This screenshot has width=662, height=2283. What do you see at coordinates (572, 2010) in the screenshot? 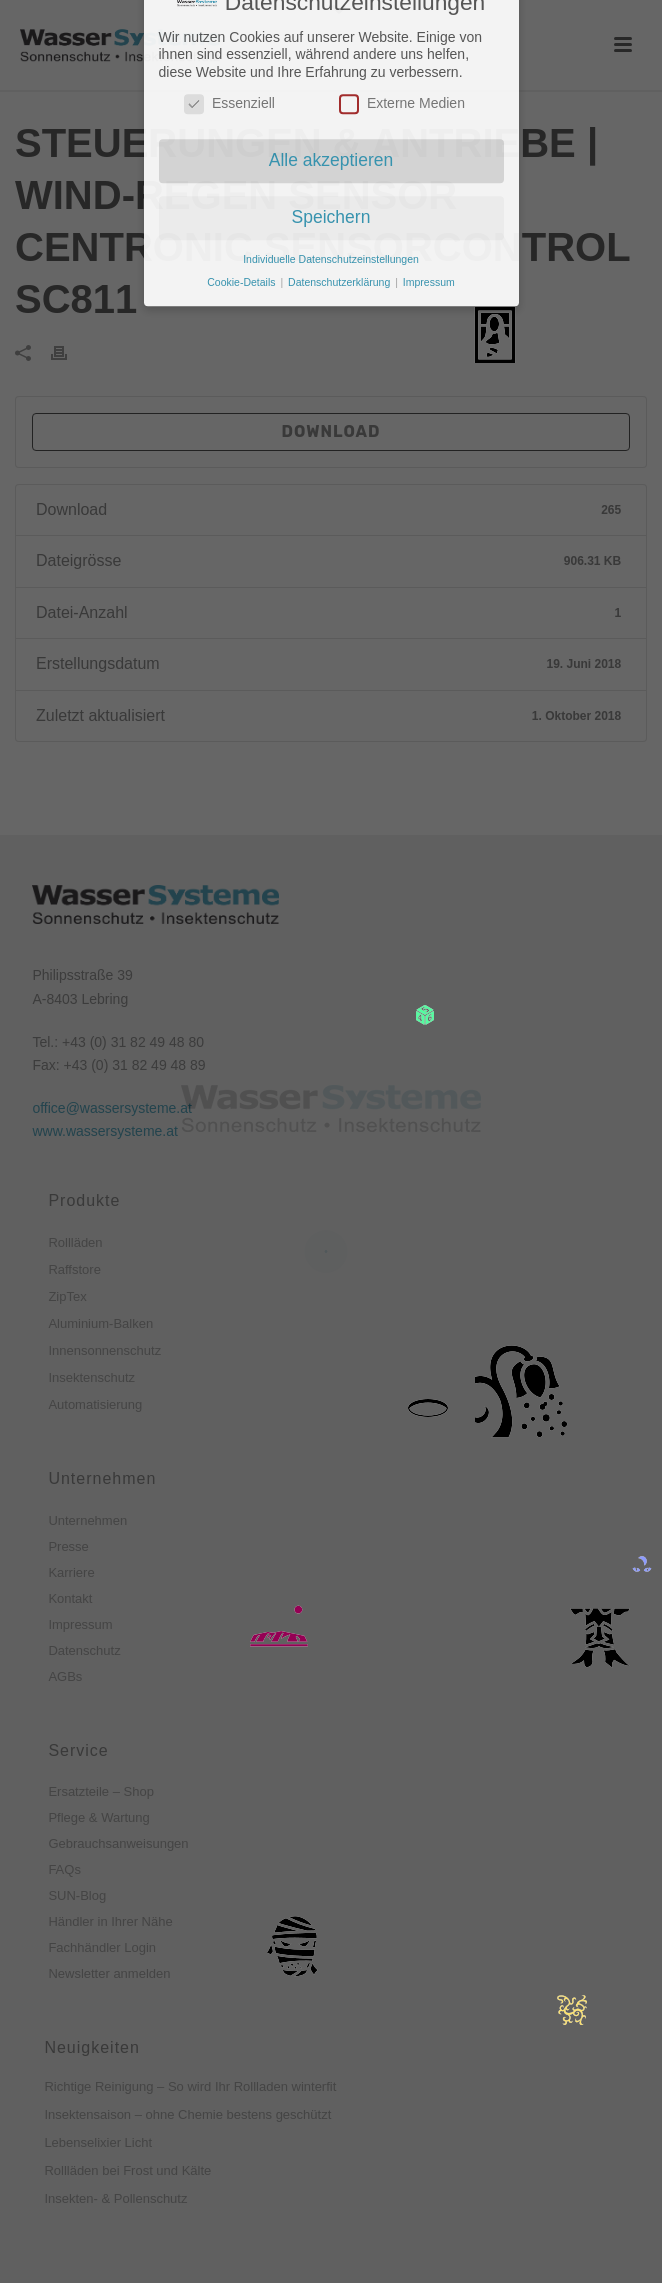
I see `decorative vine or plant element for fantasy game UI` at bounding box center [572, 2010].